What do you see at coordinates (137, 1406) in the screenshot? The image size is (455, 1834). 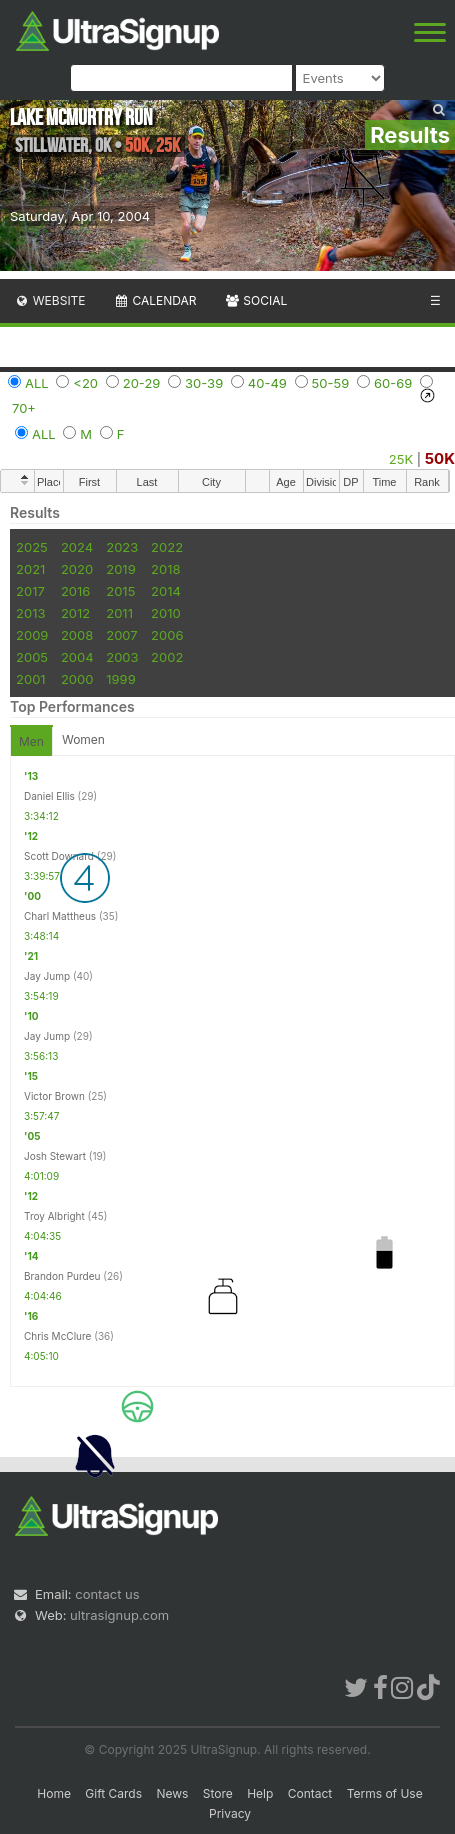 I see `access driving or navigation mode` at bounding box center [137, 1406].